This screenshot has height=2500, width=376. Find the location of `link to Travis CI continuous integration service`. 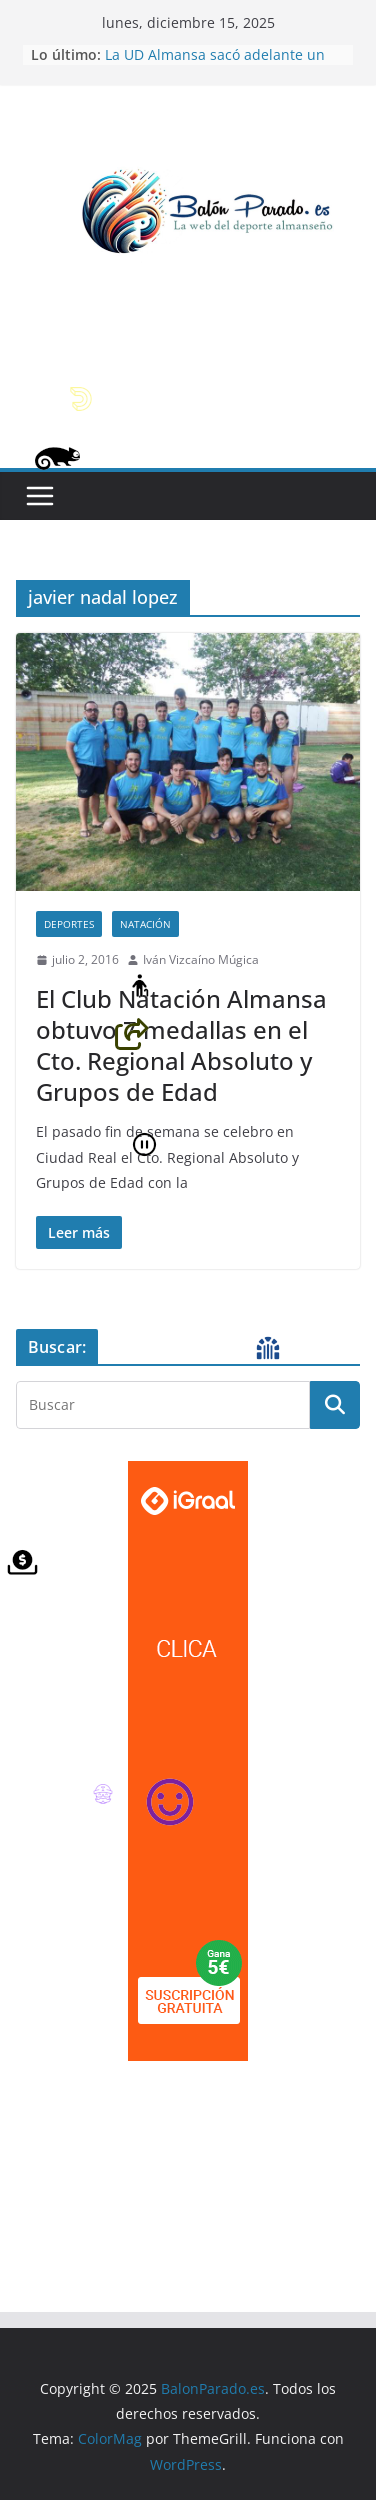

link to Travis CI continuous integration service is located at coordinates (103, 1794).